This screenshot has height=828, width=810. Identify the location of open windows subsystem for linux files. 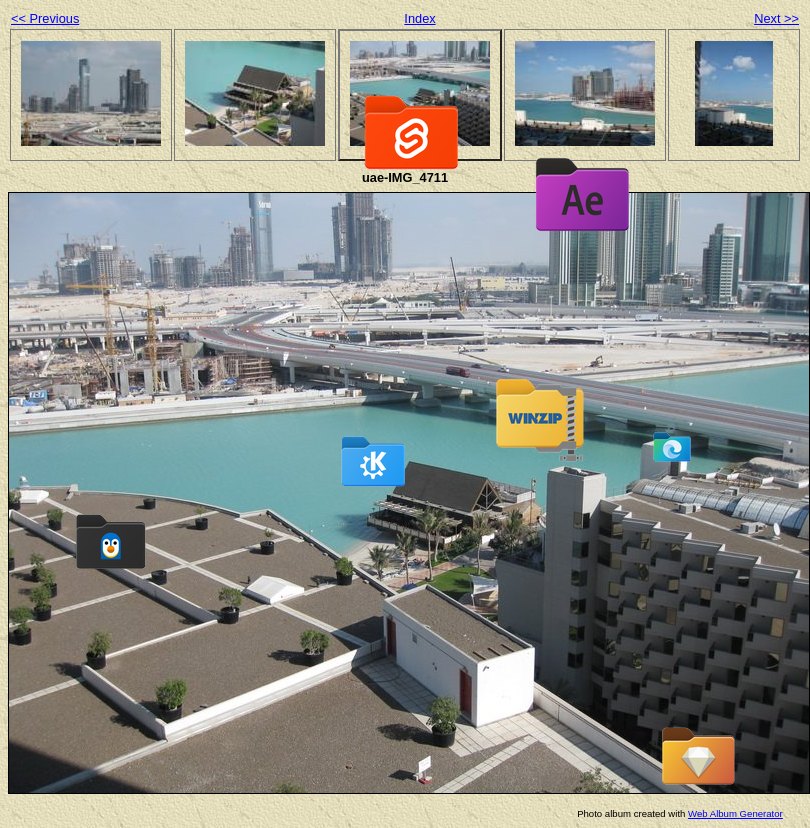
(110, 543).